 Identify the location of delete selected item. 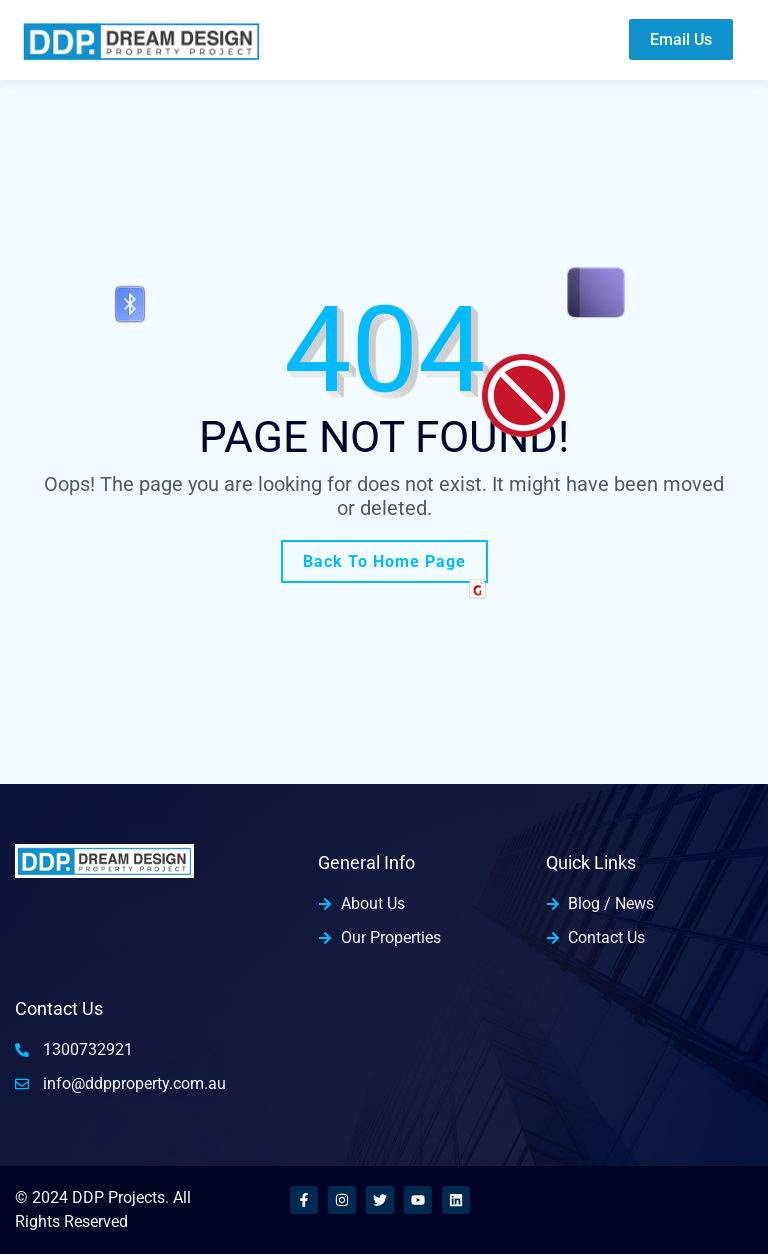
(523, 395).